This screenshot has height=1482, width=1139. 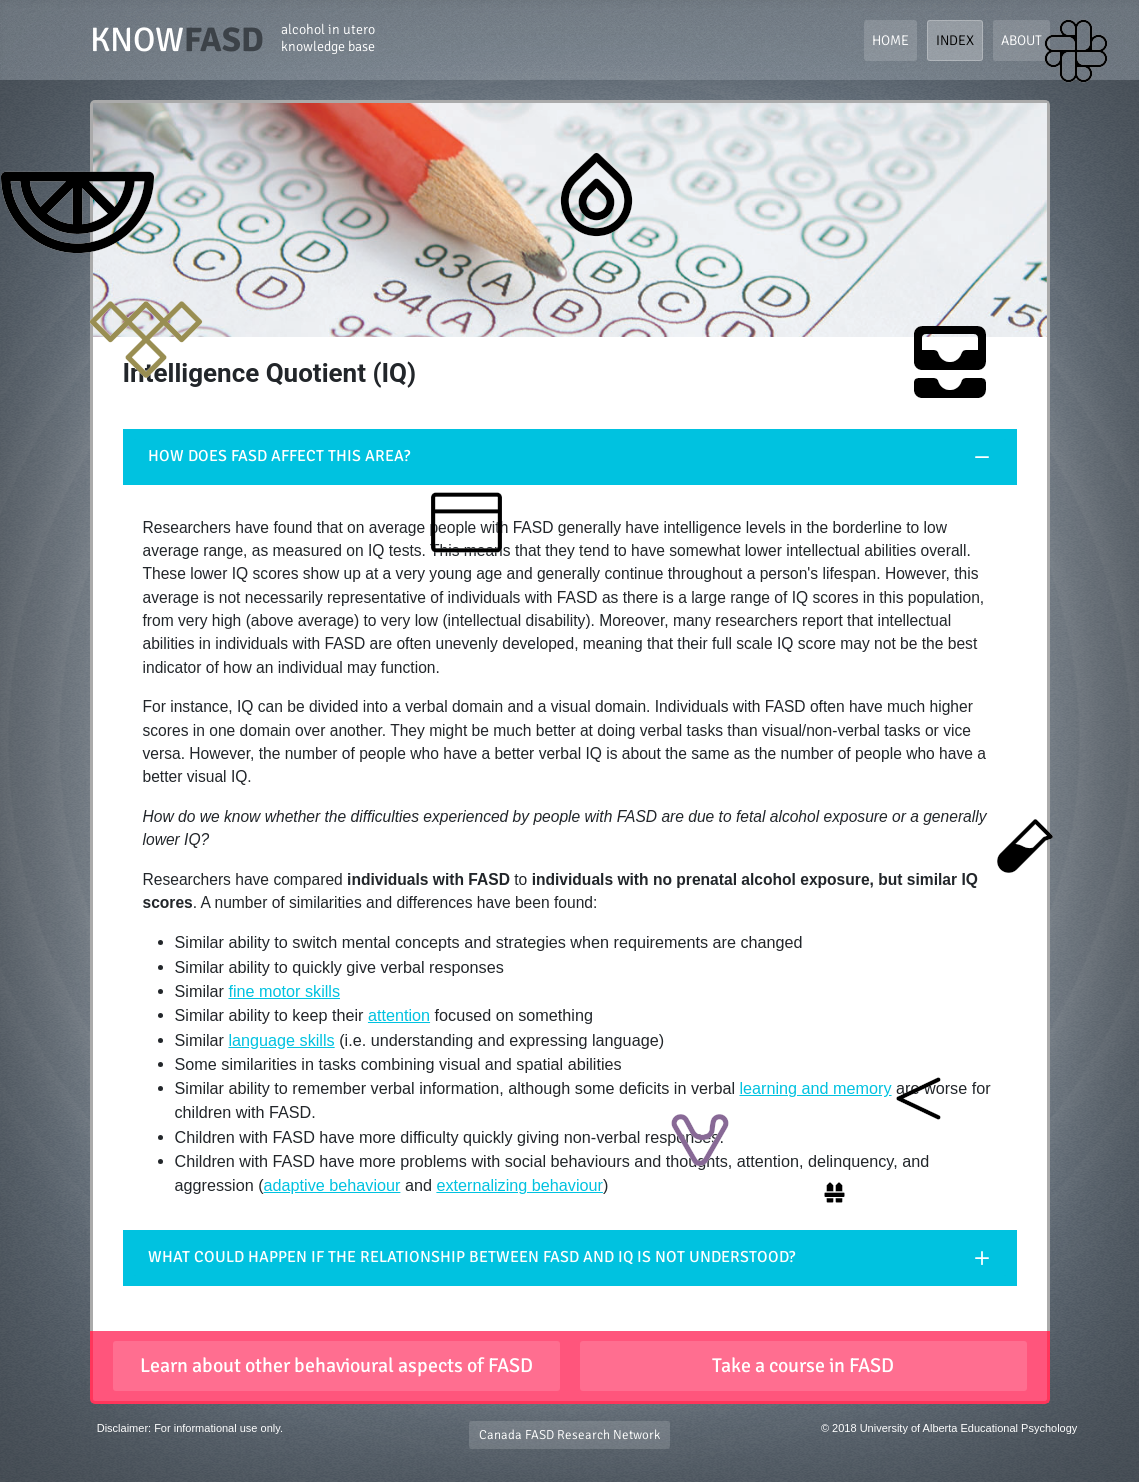 I want to click on access Drops language learning app, so click(x=596, y=196).